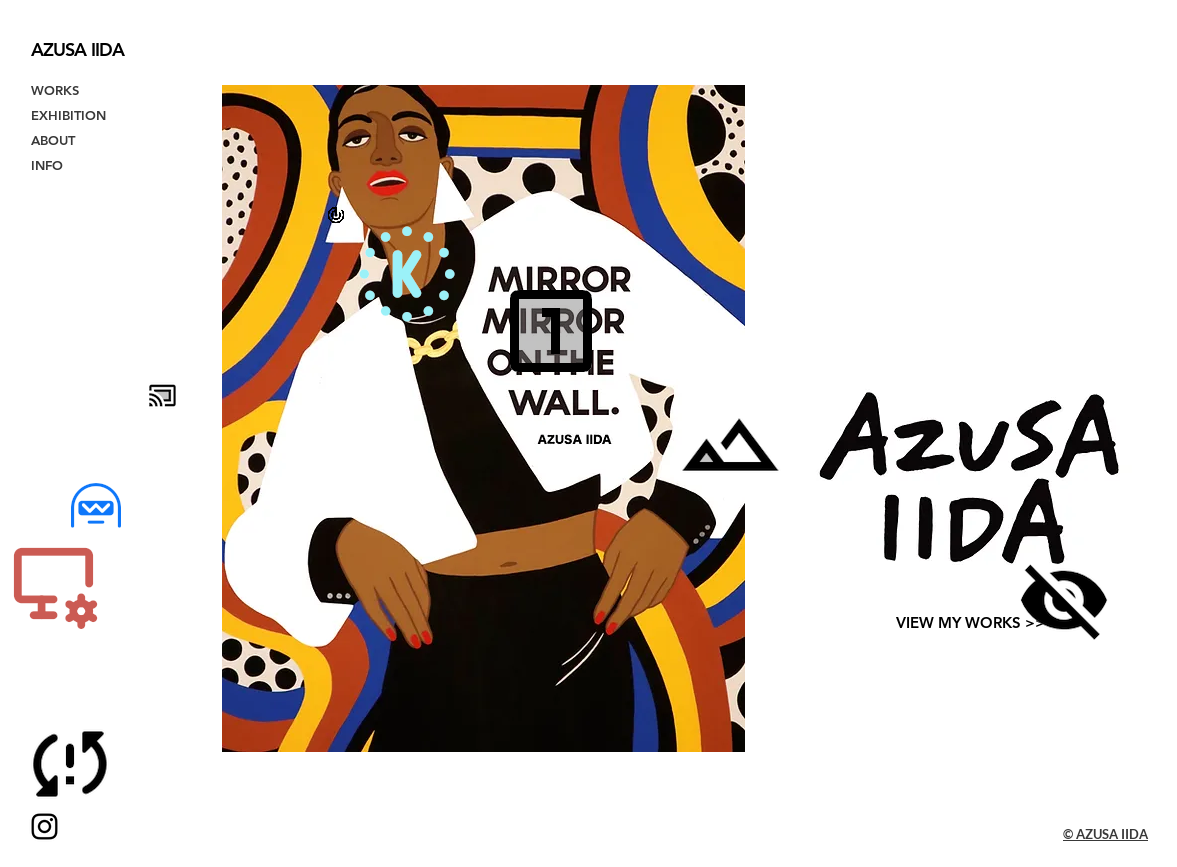 This screenshot has width=1177, height=867. I want to click on access desktop display settings, so click(53, 583).